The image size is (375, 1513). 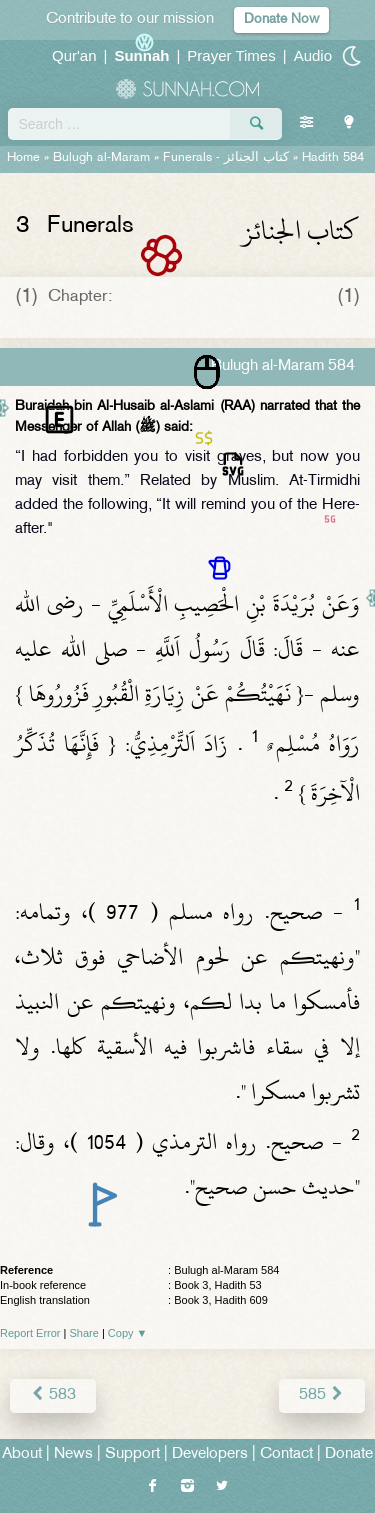 I want to click on access tea or hot beverage settings, so click(x=220, y=568).